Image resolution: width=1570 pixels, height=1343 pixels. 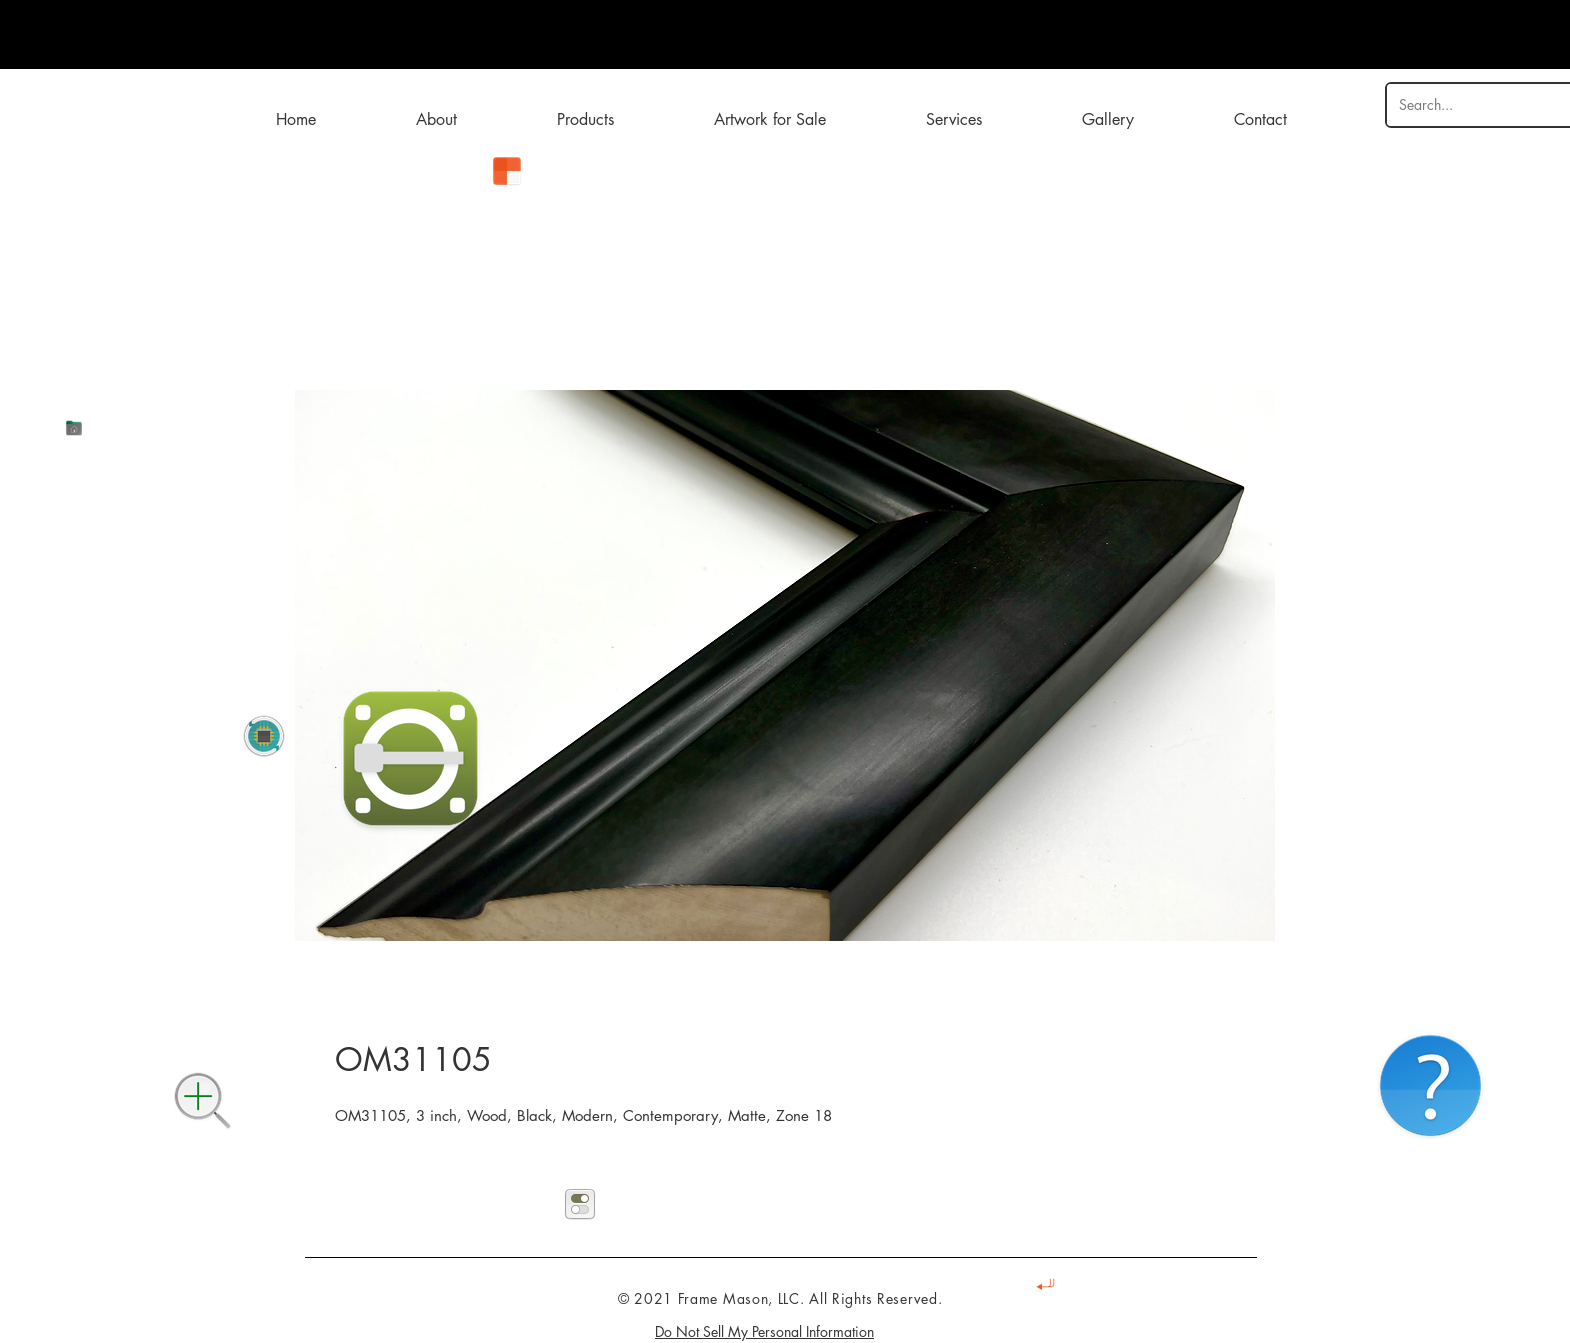 What do you see at coordinates (410, 758) in the screenshot?
I see `open LibreCAD application` at bounding box center [410, 758].